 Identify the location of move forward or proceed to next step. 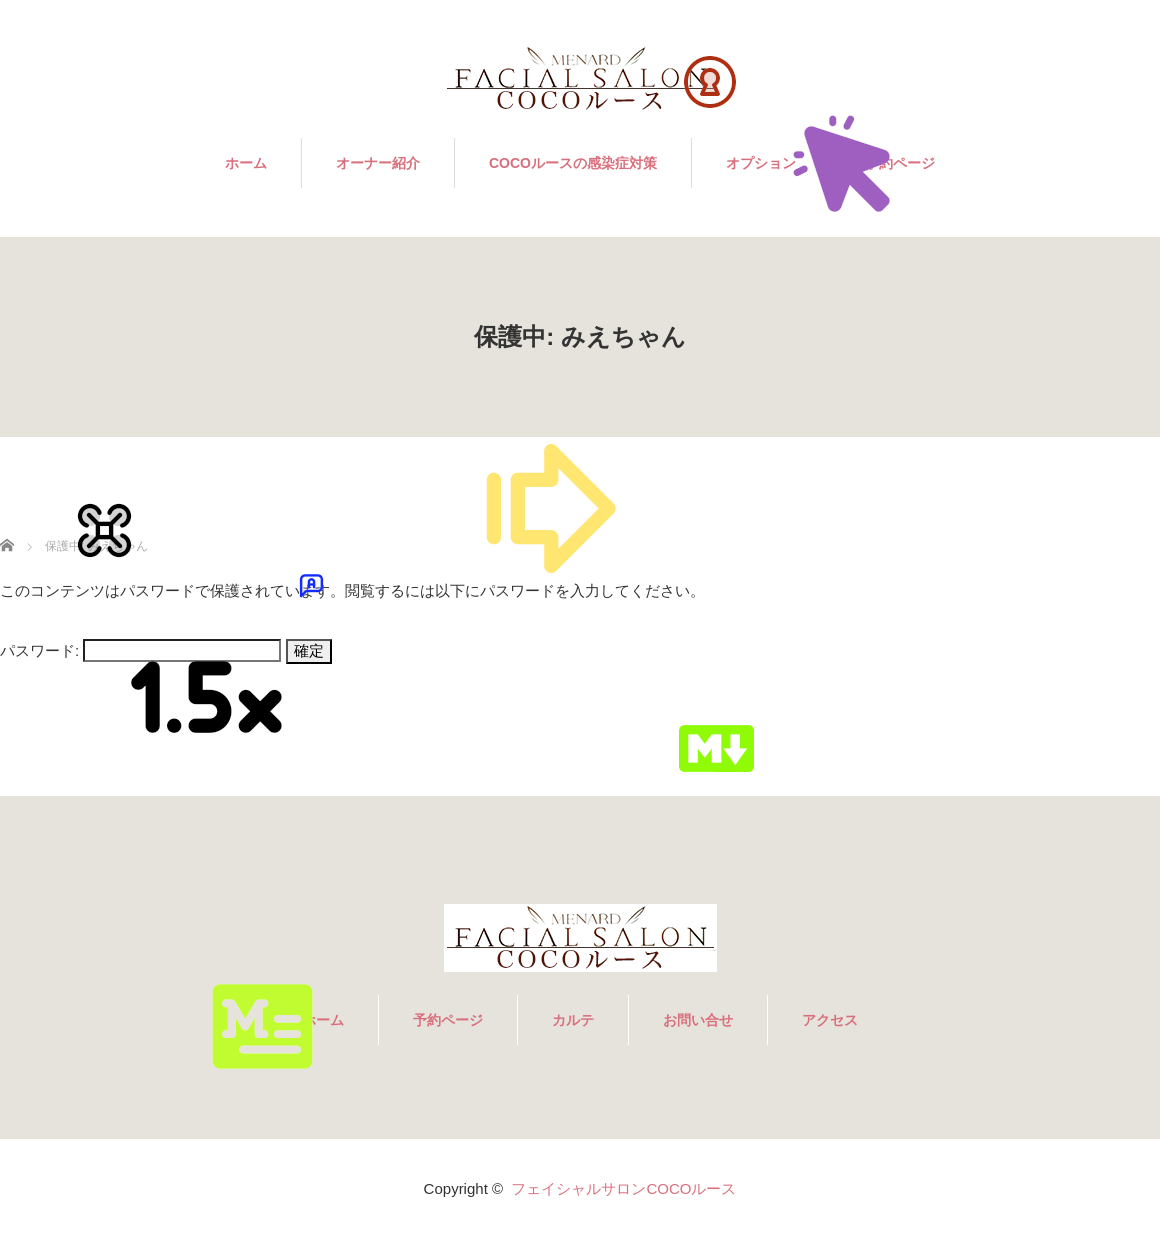
(546, 508).